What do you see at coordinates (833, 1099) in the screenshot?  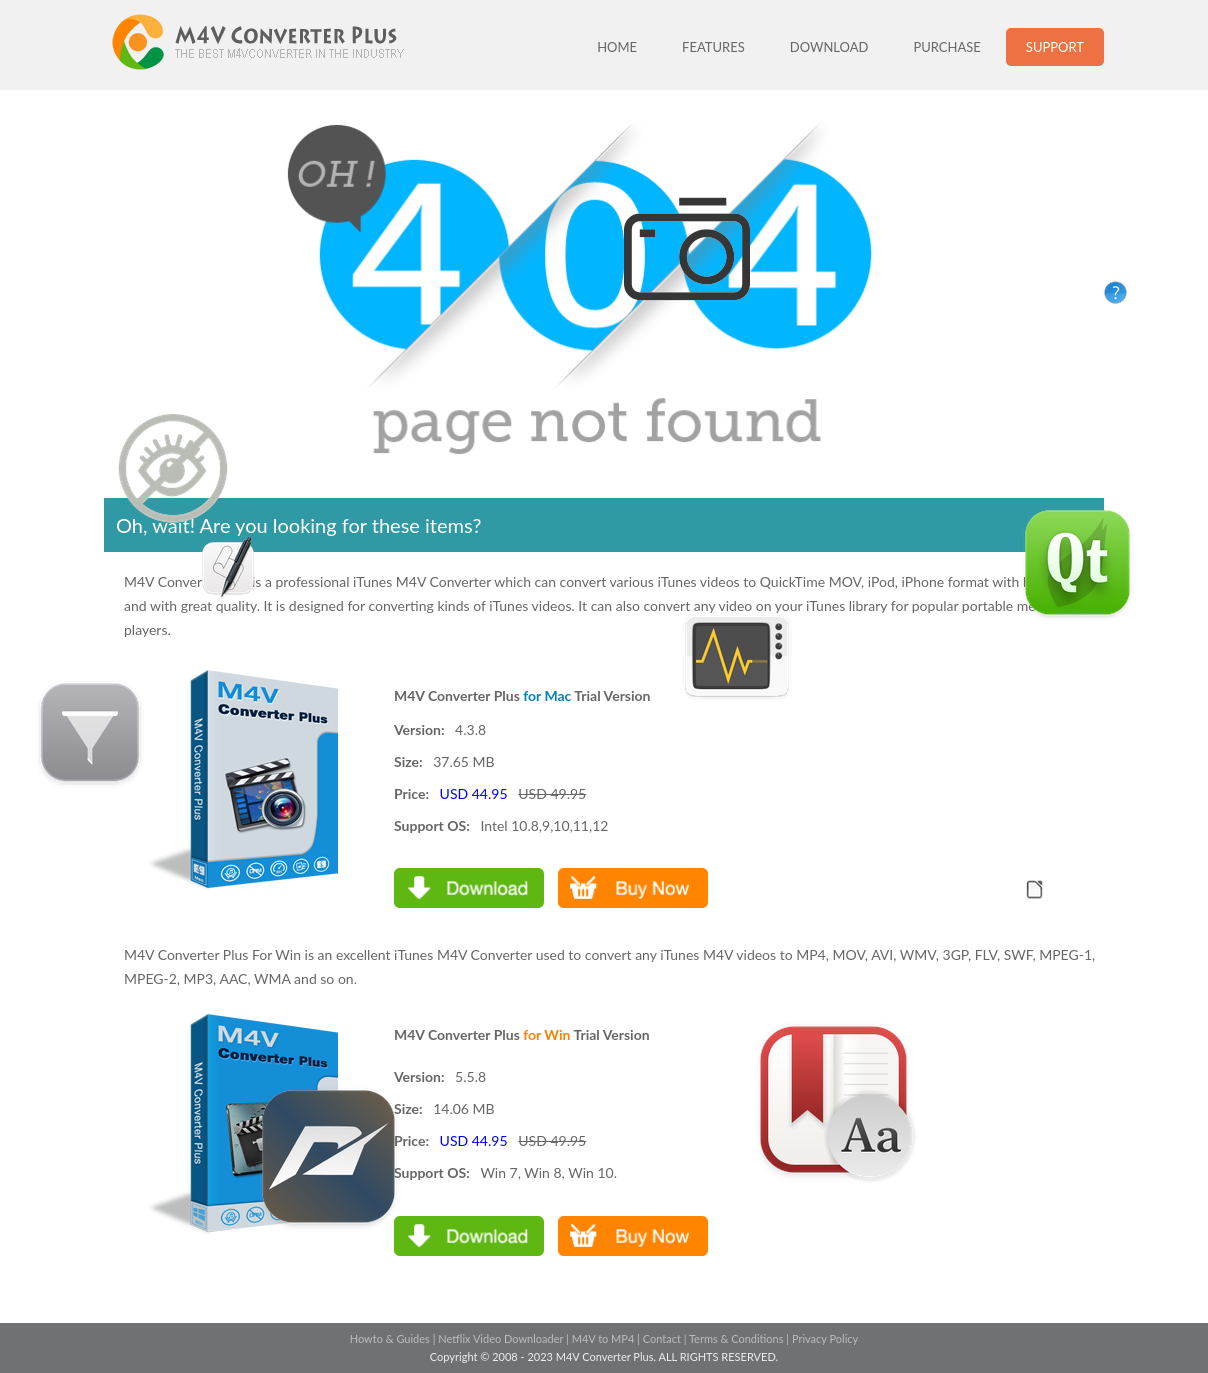 I see `open the dictionary app` at bounding box center [833, 1099].